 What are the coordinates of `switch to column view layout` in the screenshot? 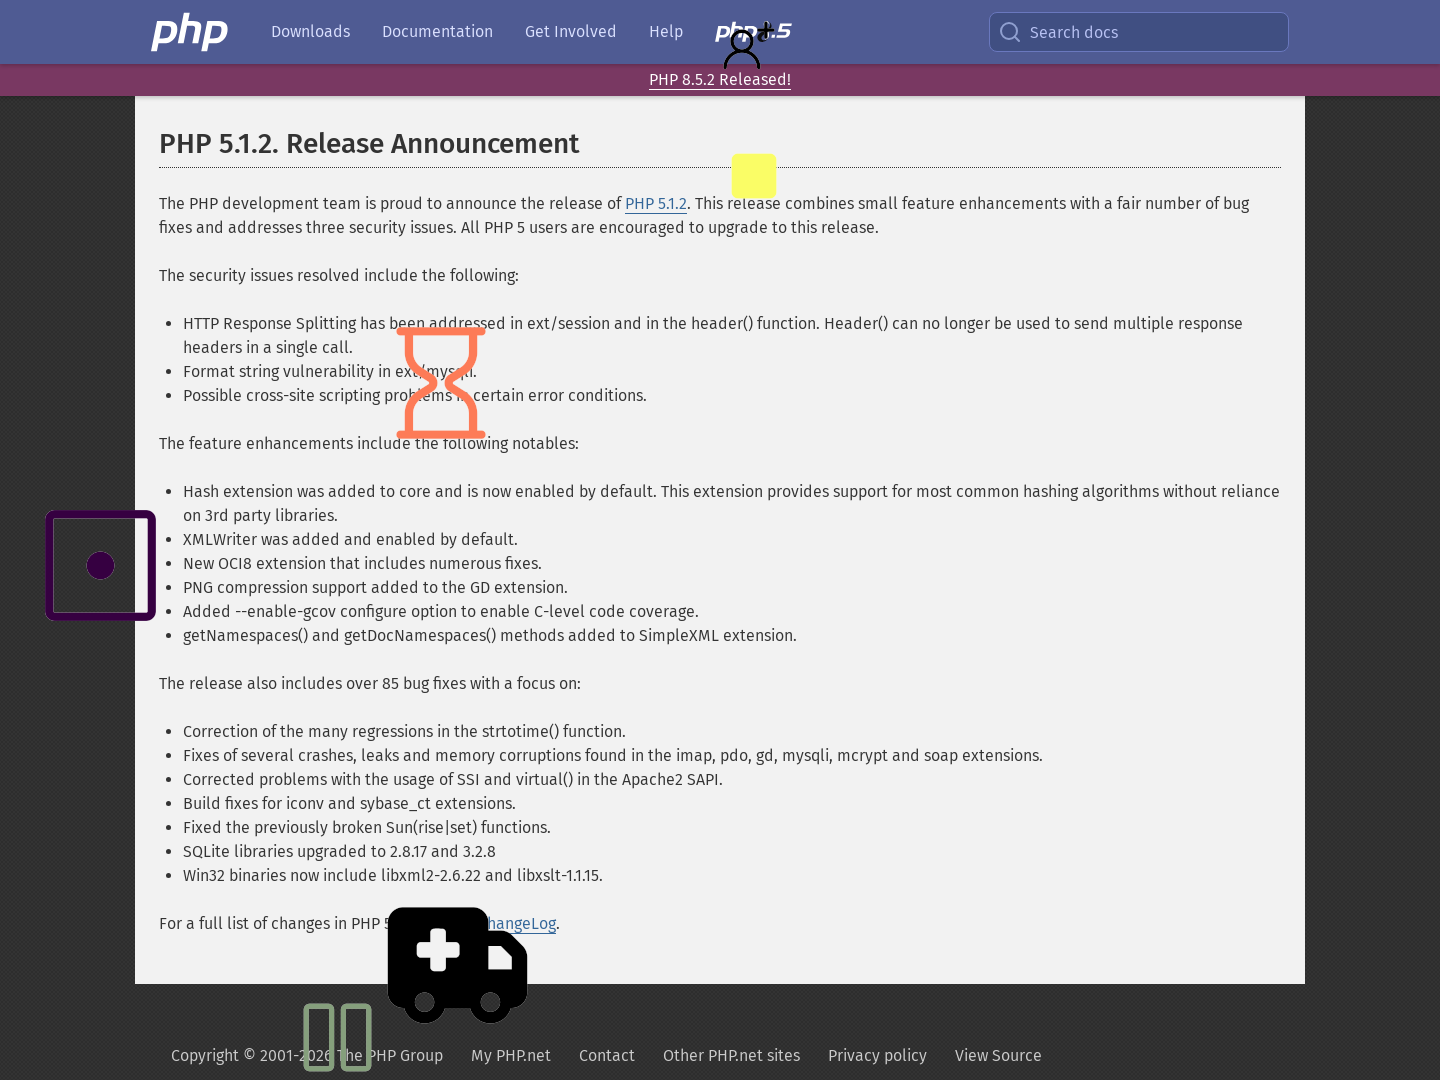 It's located at (337, 1037).